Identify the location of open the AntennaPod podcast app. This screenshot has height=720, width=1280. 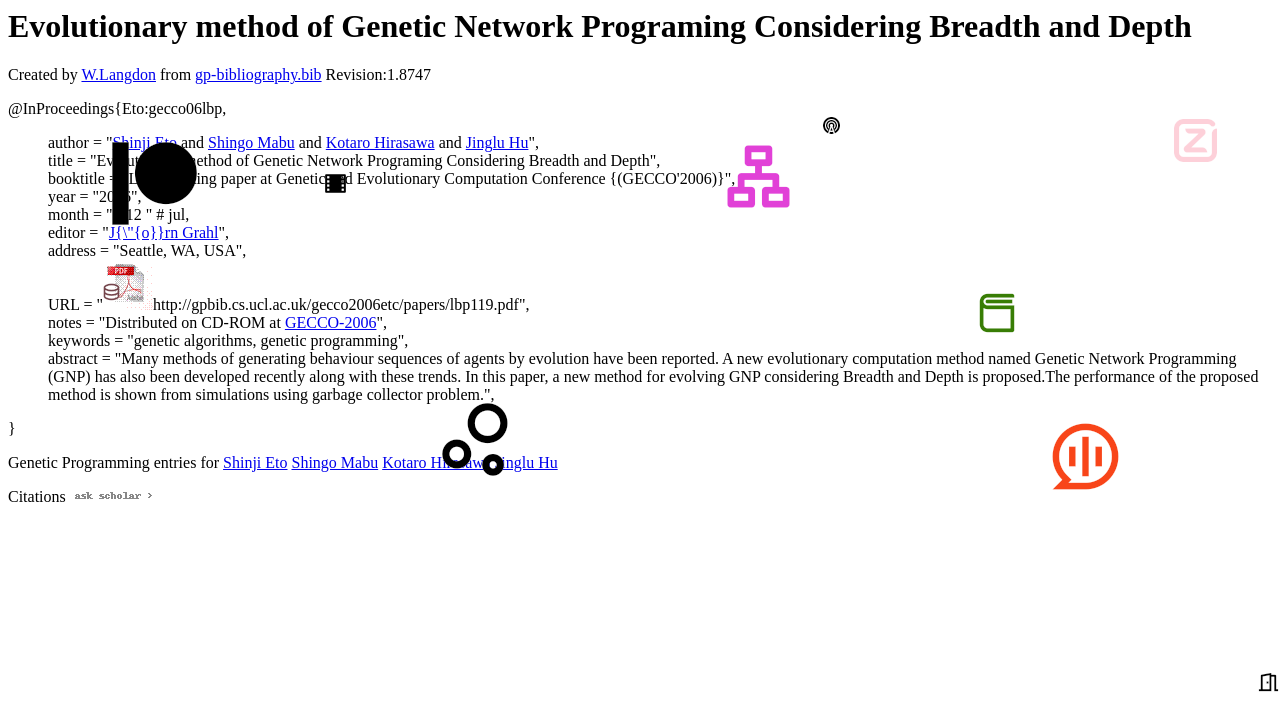
(831, 125).